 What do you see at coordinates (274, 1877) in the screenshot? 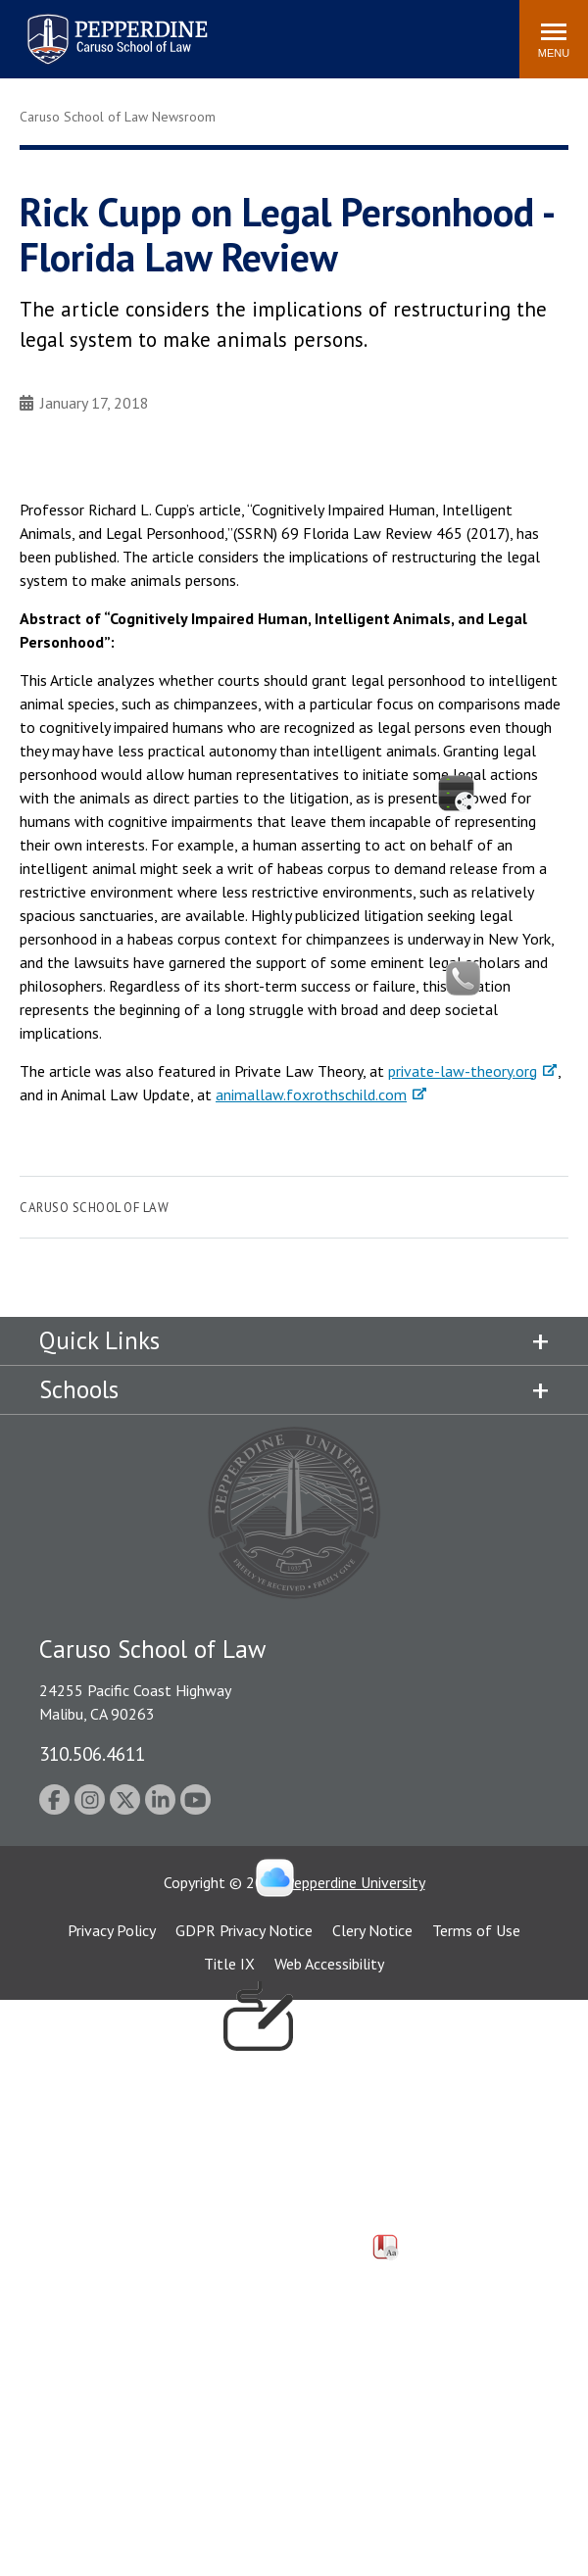
I see `open iCloud+ settings and storage management` at bounding box center [274, 1877].